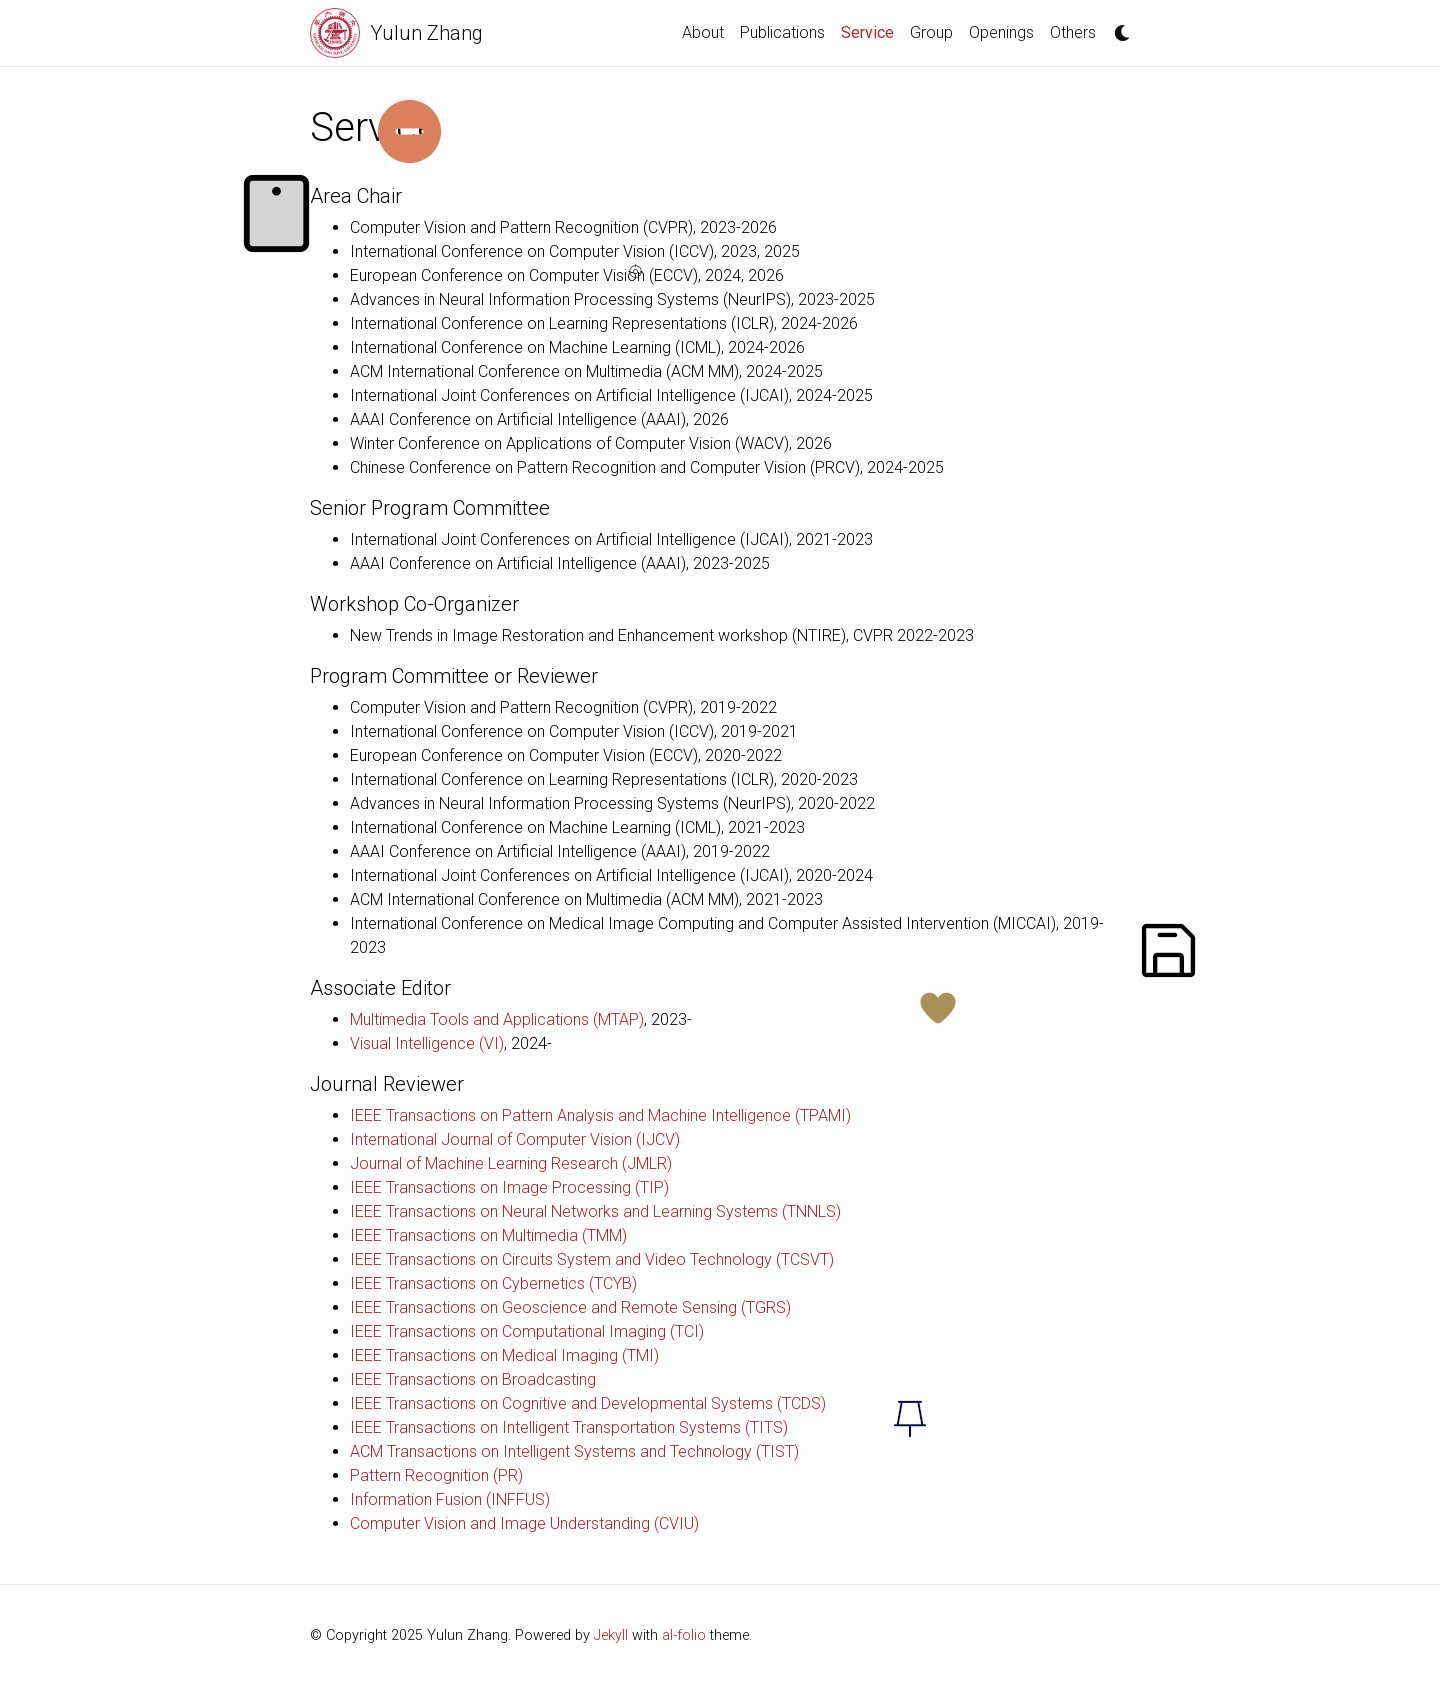  What do you see at coordinates (276, 213) in the screenshot?
I see `tablet device with front-facing camera` at bounding box center [276, 213].